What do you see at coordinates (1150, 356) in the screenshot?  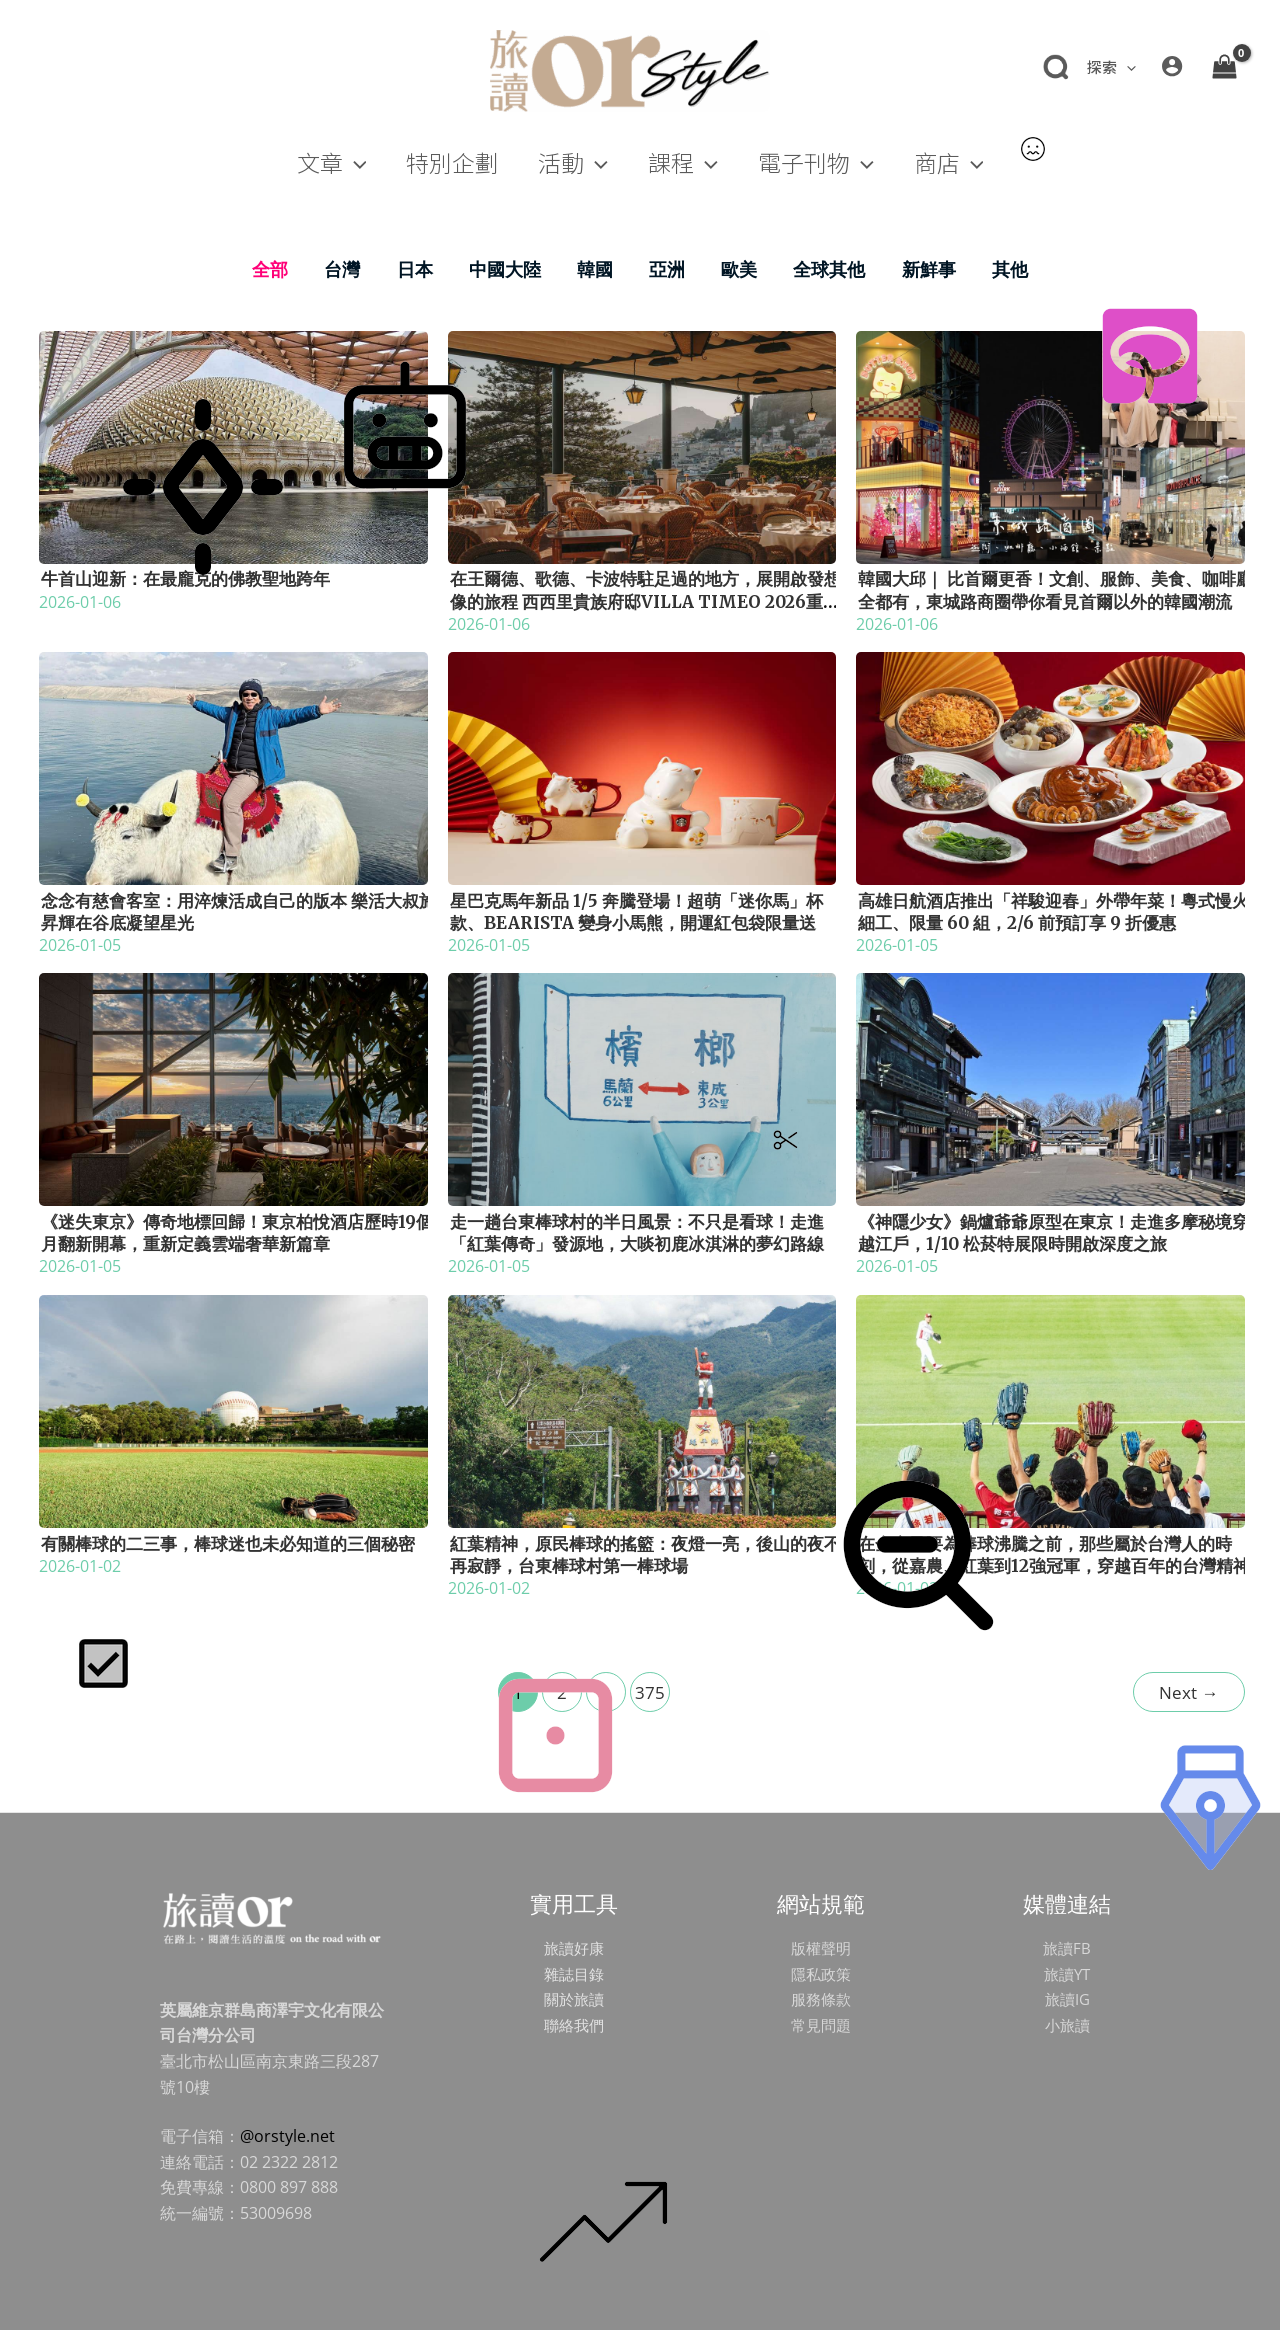 I see `use lasso selection tool` at bounding box center [1150, 356].